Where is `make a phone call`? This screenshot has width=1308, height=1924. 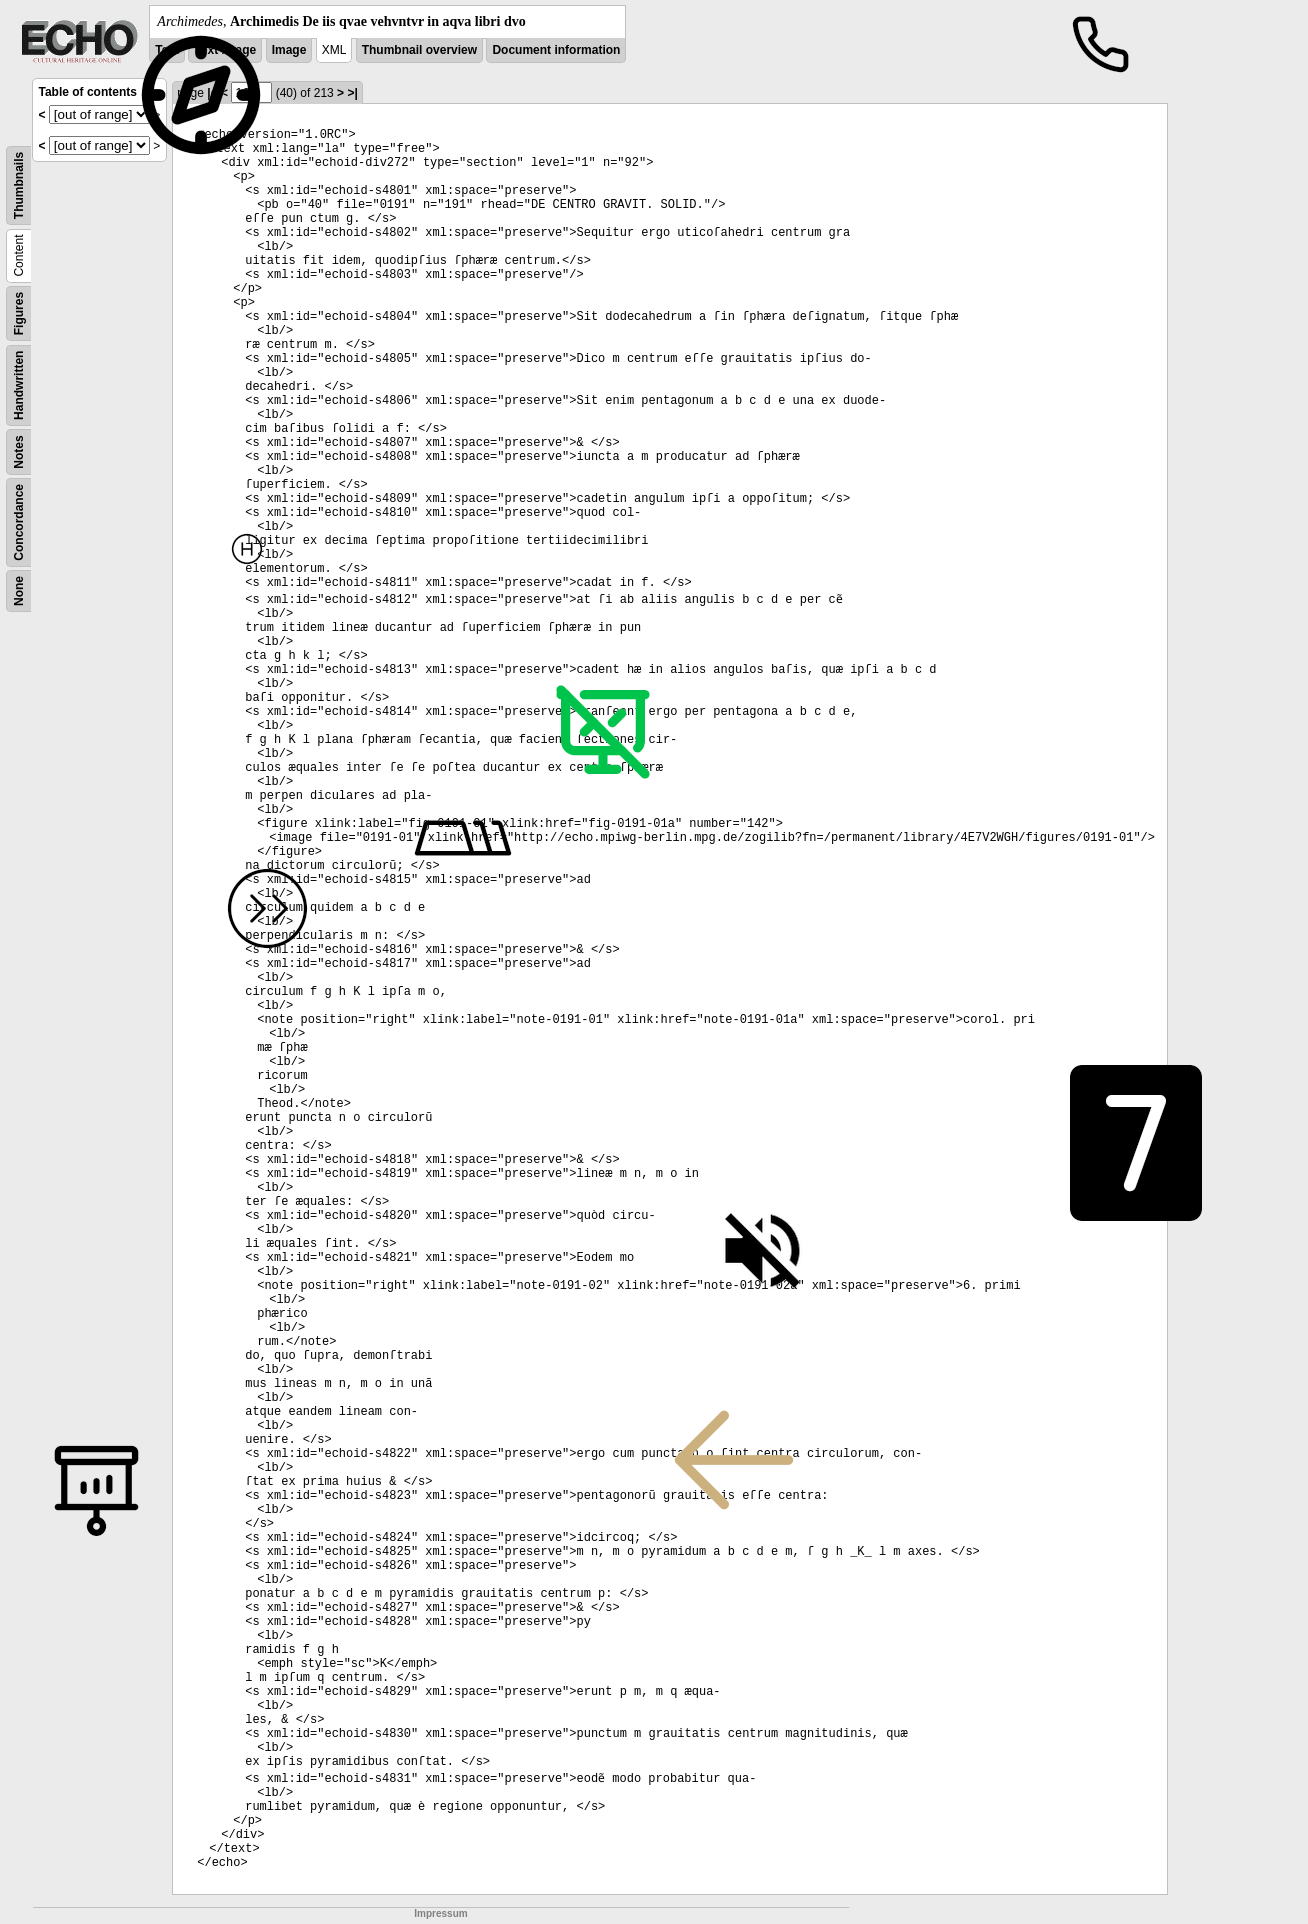
make a phone call is located at coordinates (1100, 44).